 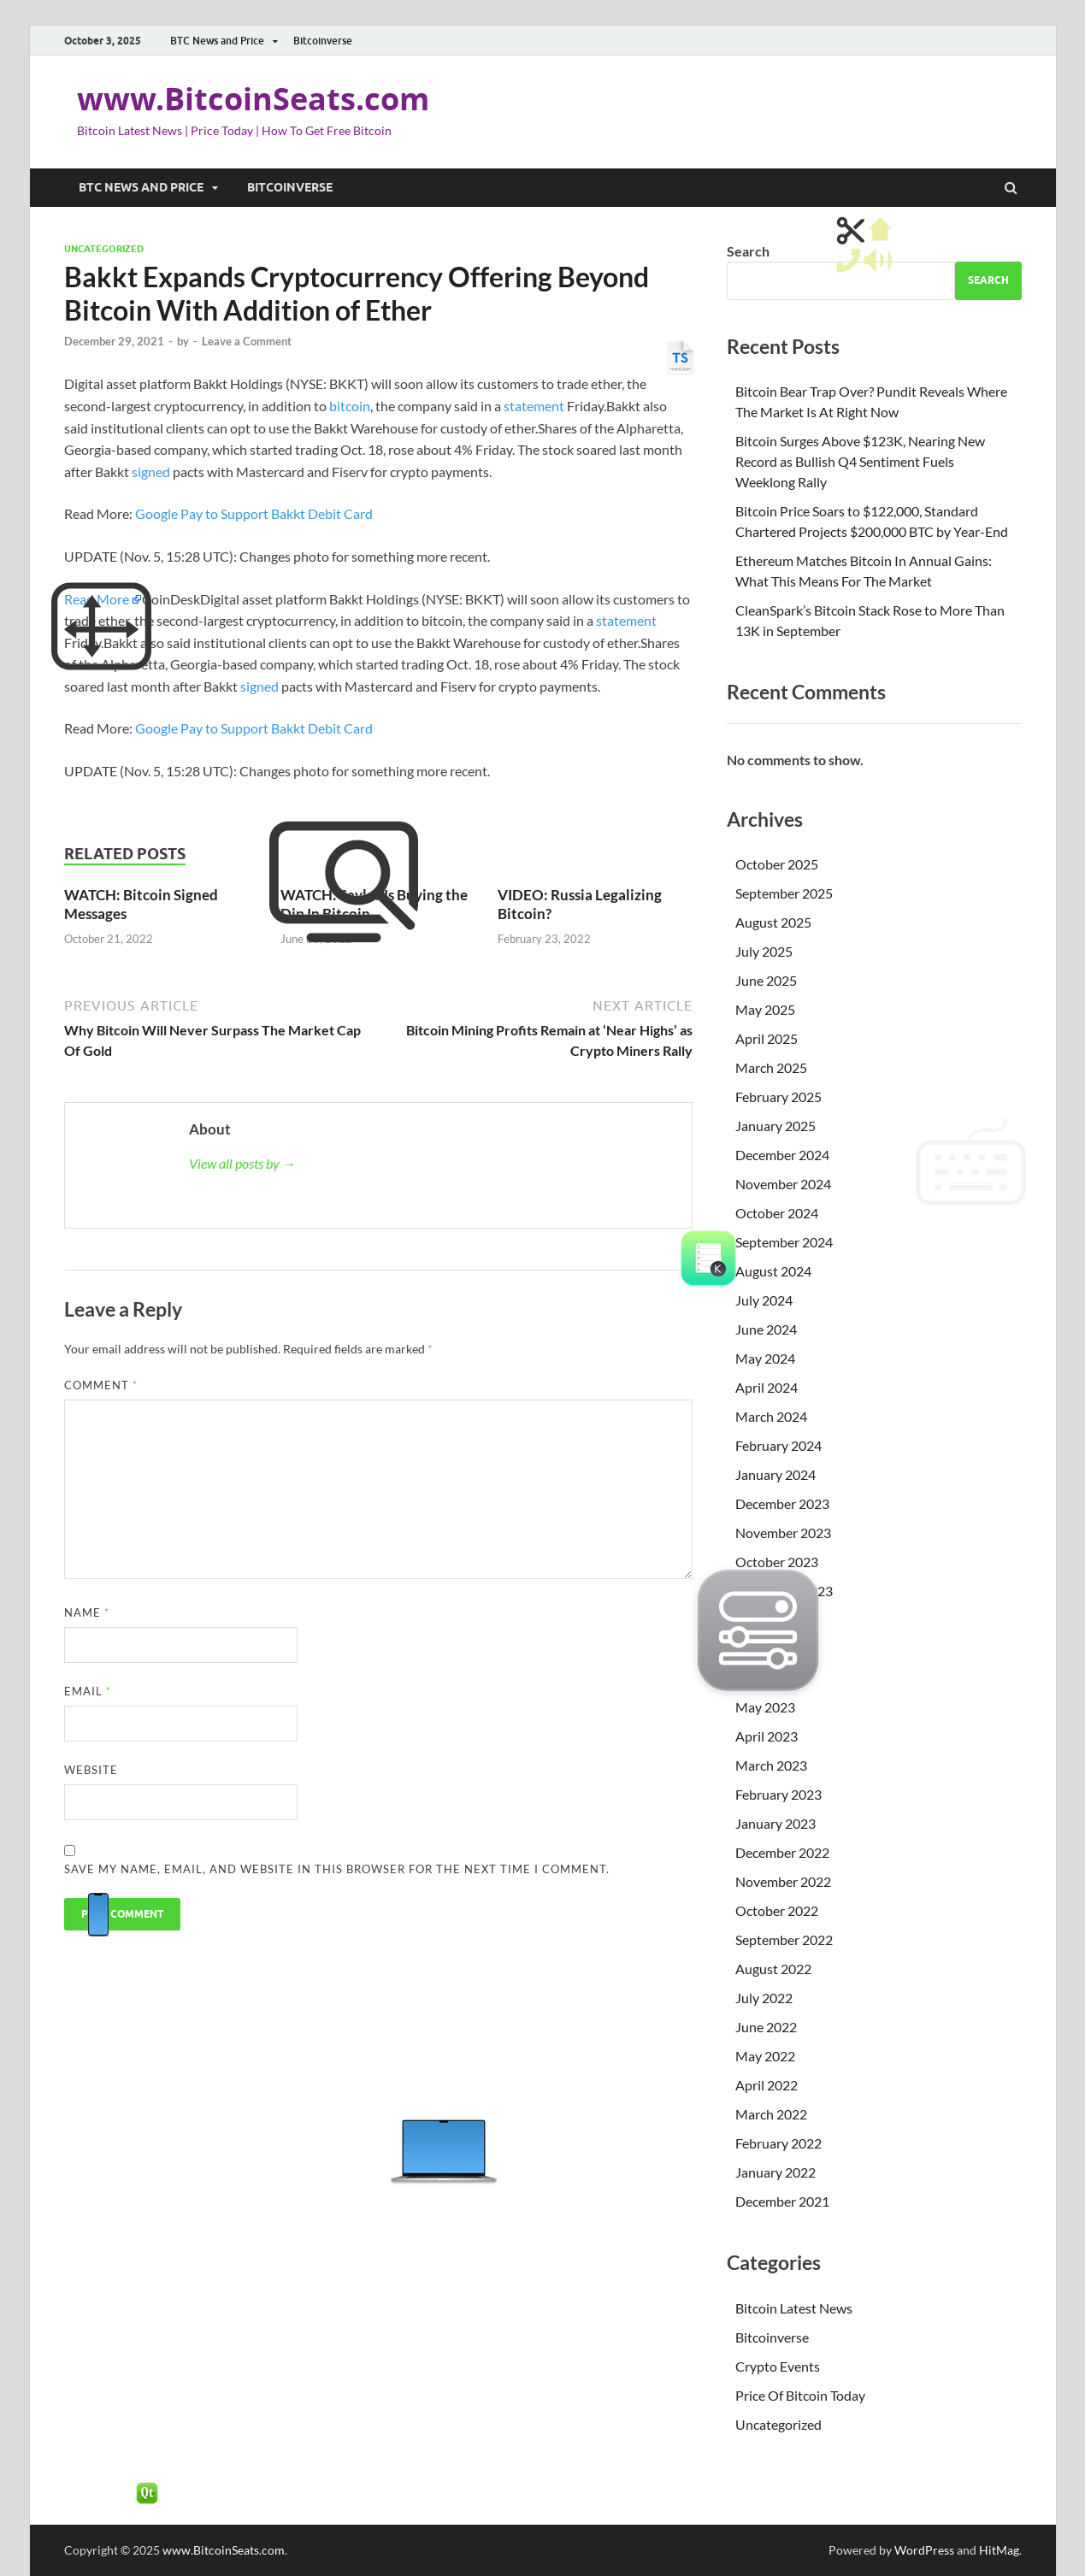 What do you see at coordinates (101, 626) in the screenshot?
I see `adjust display or screen settings` at bounding box center [101, 626].